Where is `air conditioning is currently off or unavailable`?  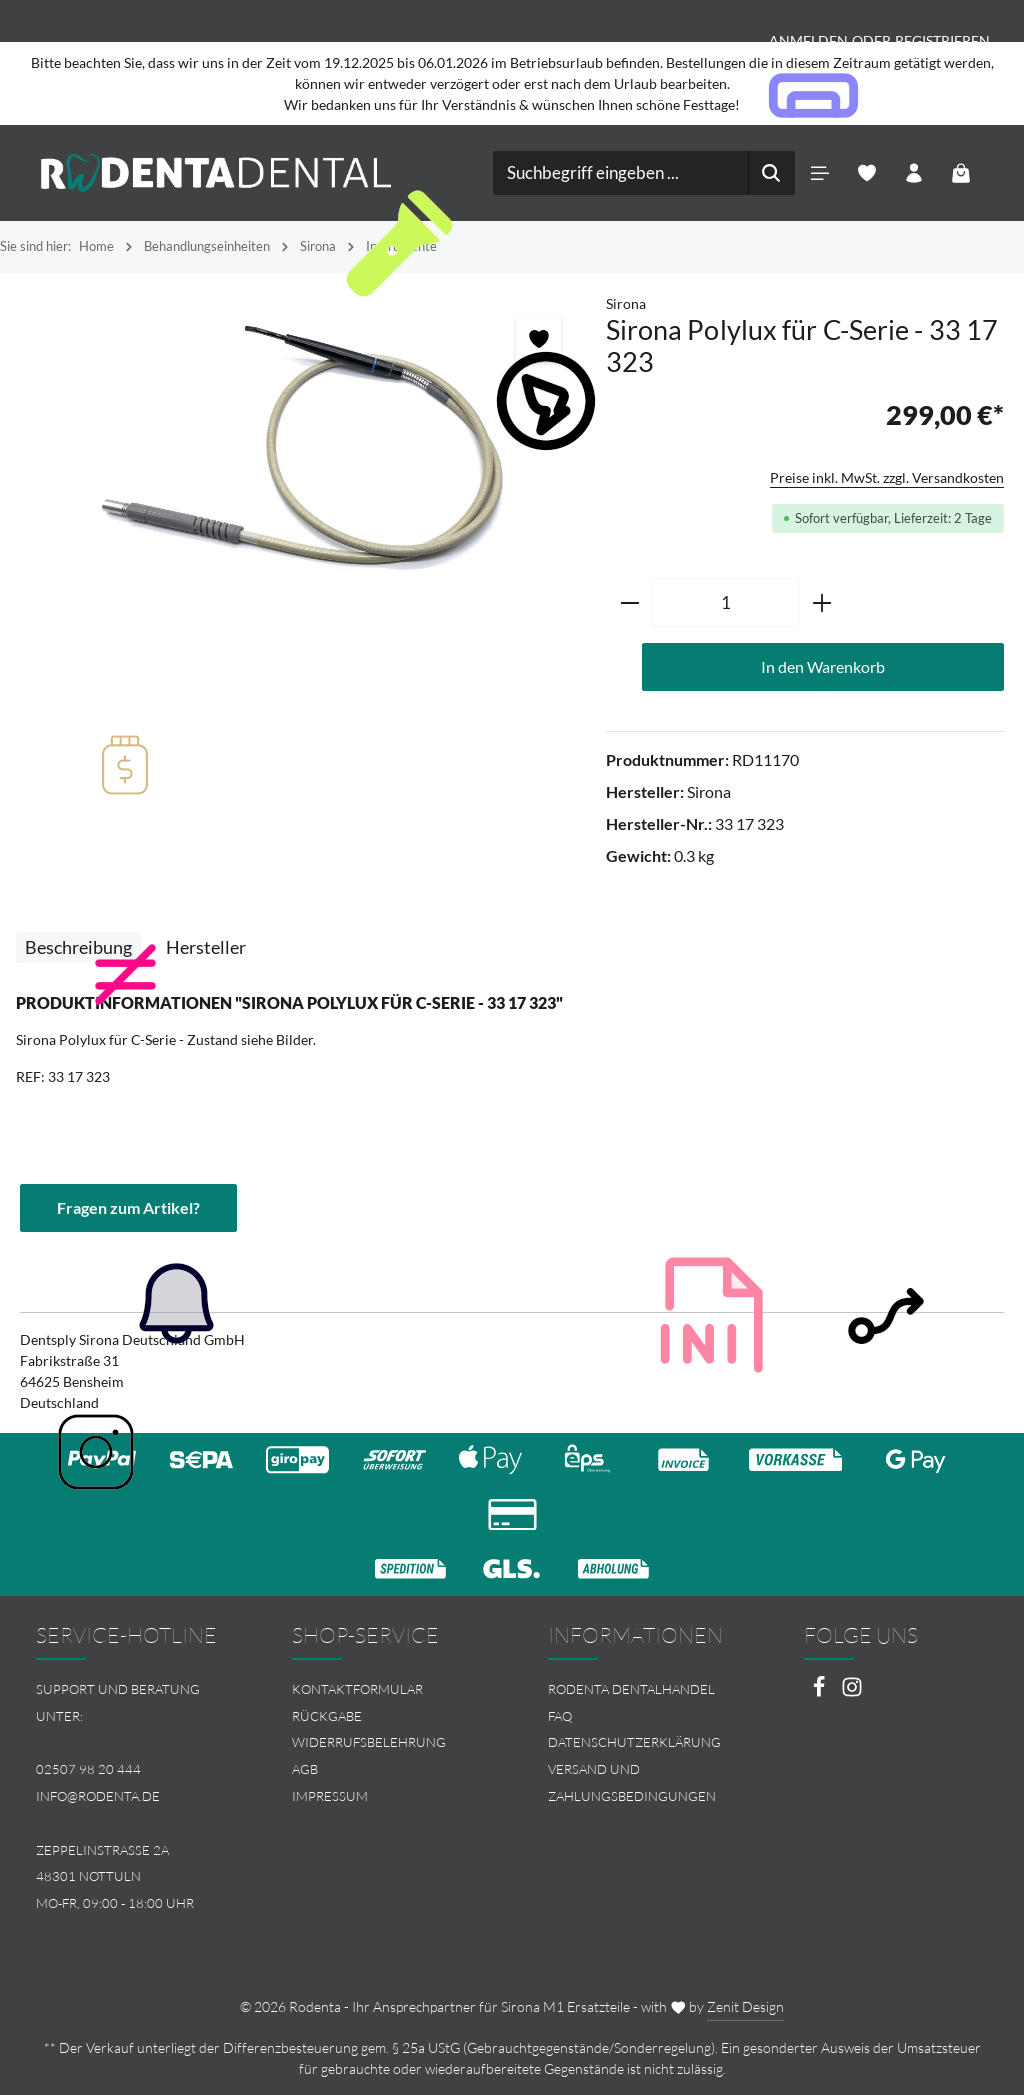
air conditioning is currently off or unavailable is located at coordinates (813, 95).